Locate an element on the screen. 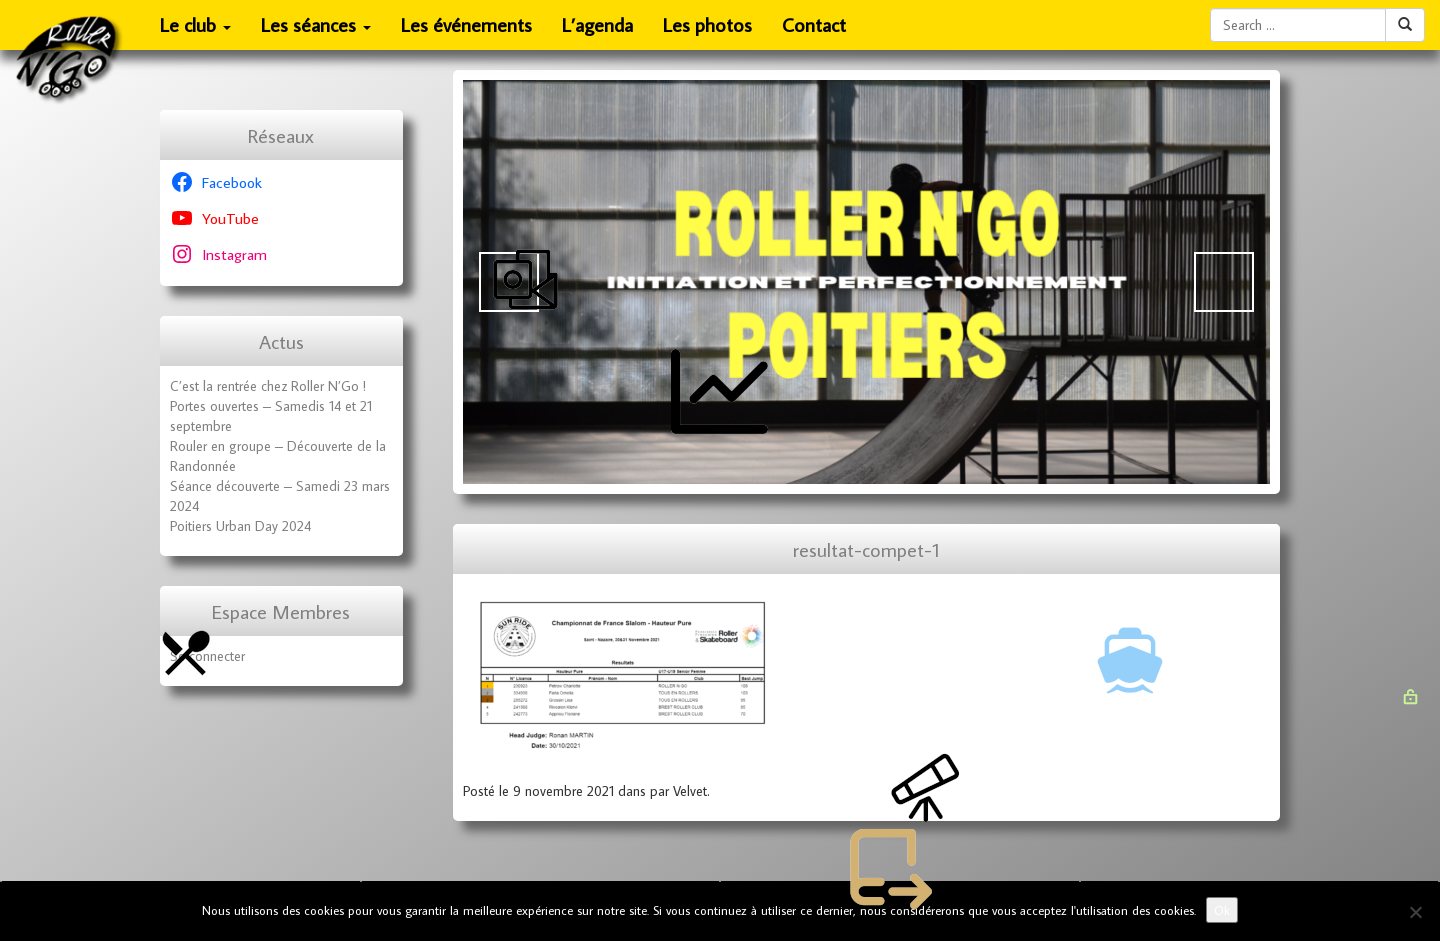  access boat or ferry services is located at coordinates (1130, 661).